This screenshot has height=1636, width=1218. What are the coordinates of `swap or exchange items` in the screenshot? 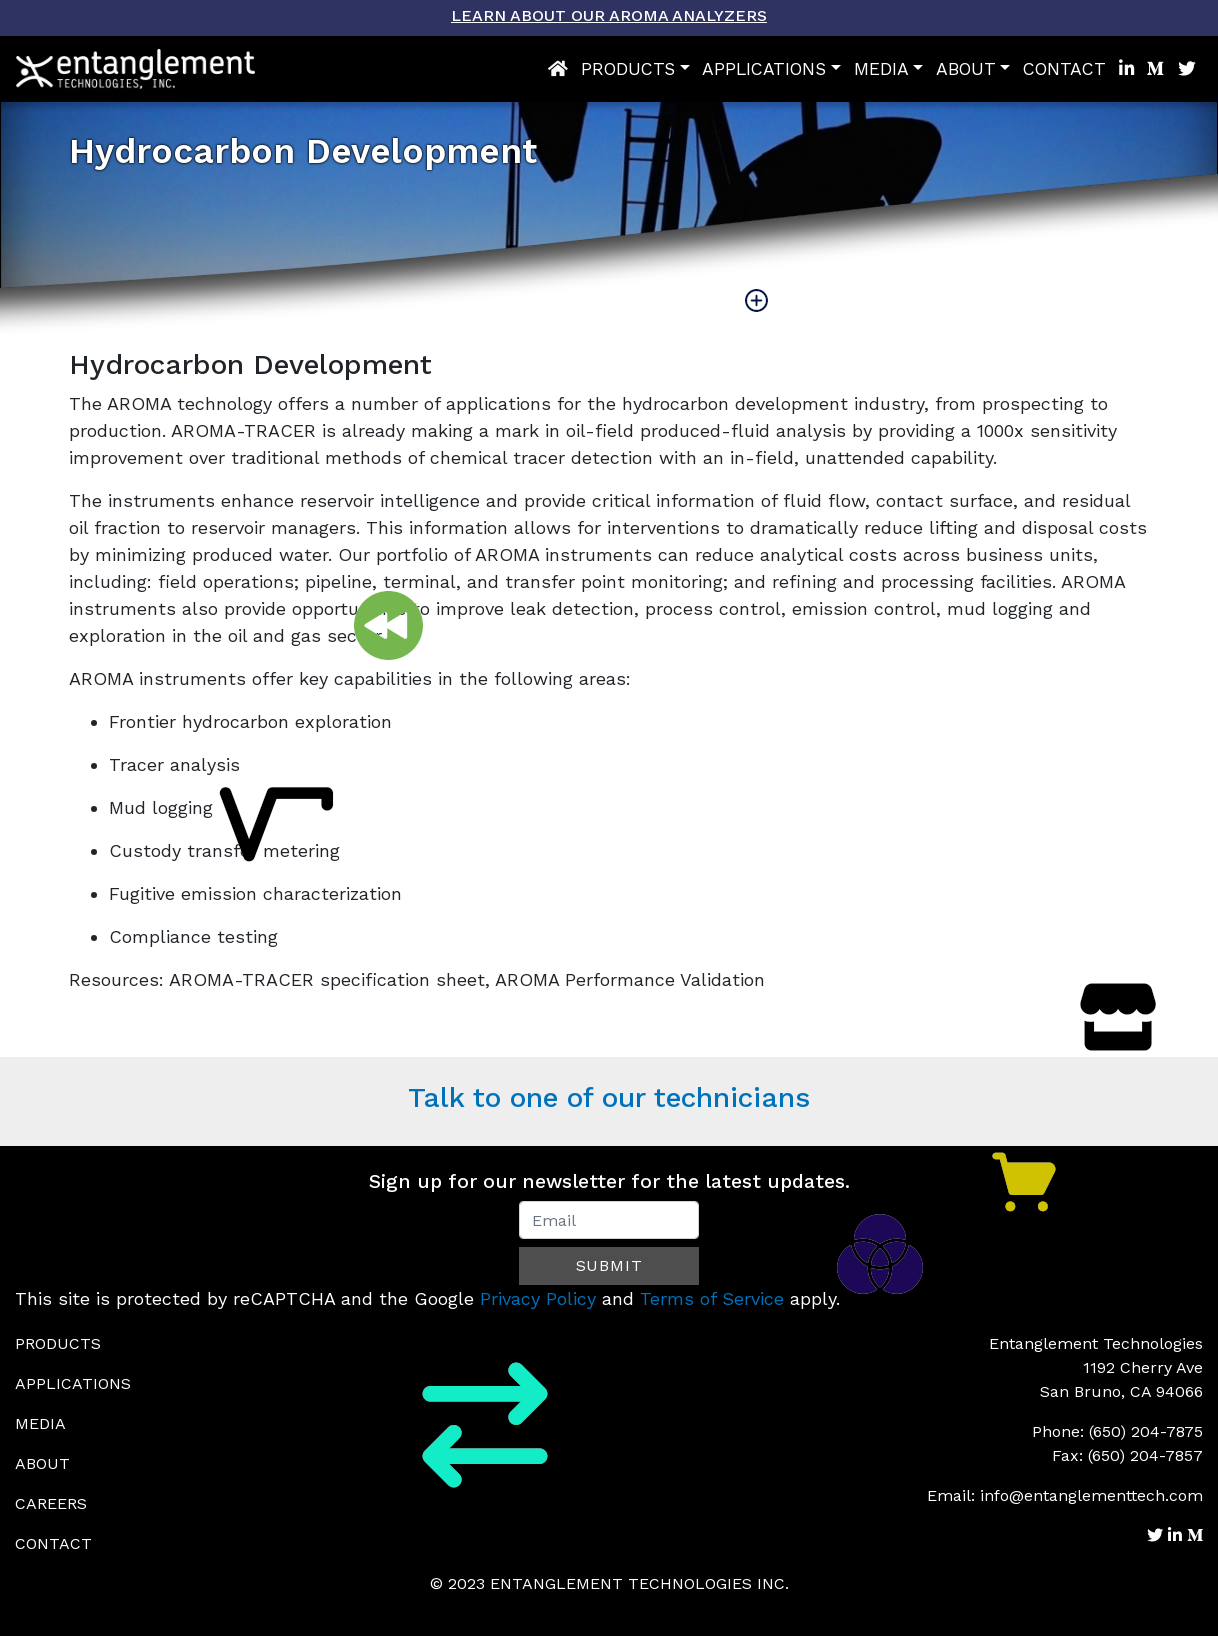 It's located at (485, 1425).